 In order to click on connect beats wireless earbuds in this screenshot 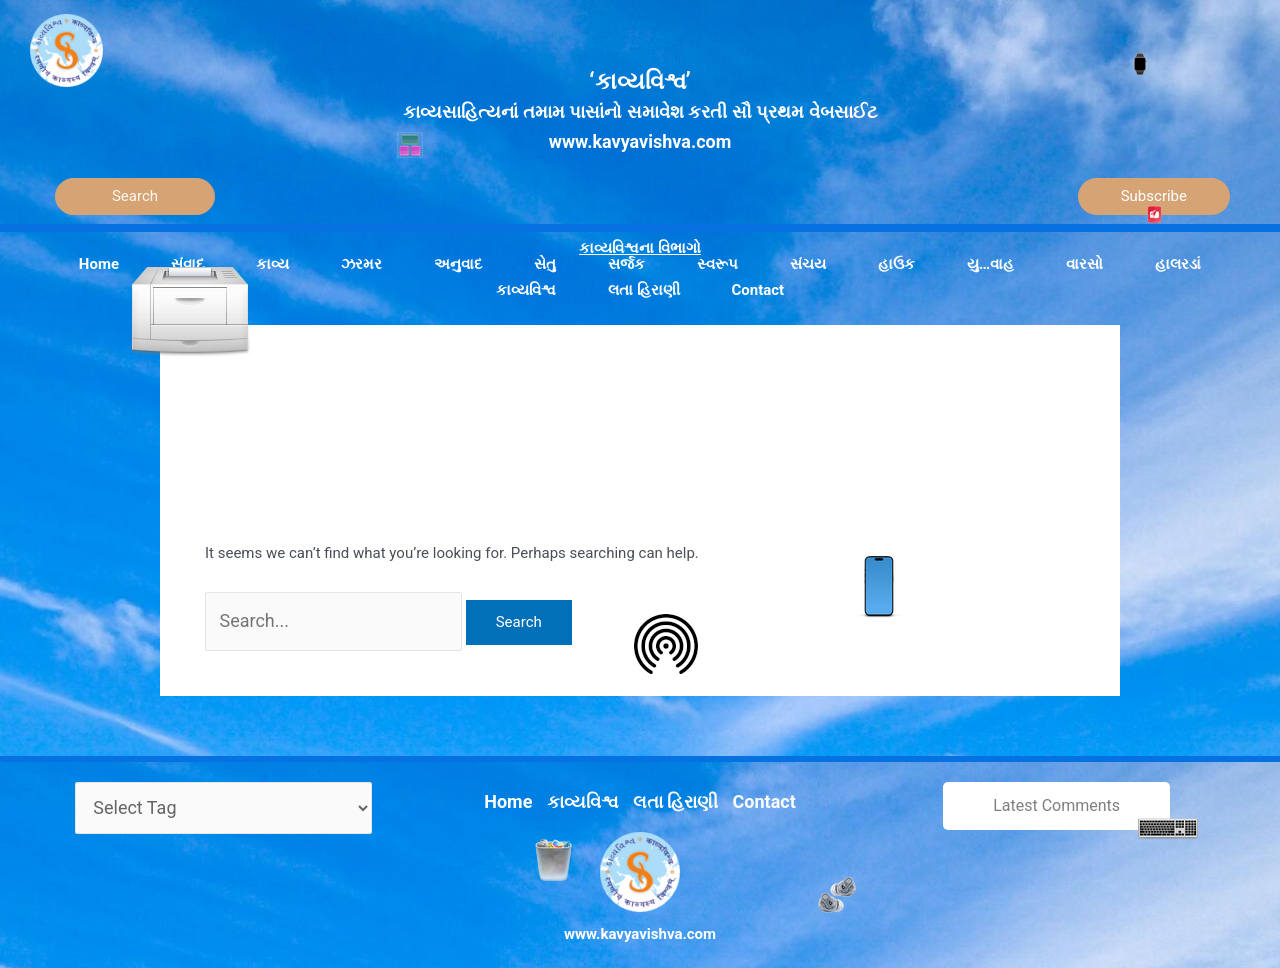, I will do `click(837, 895)`.